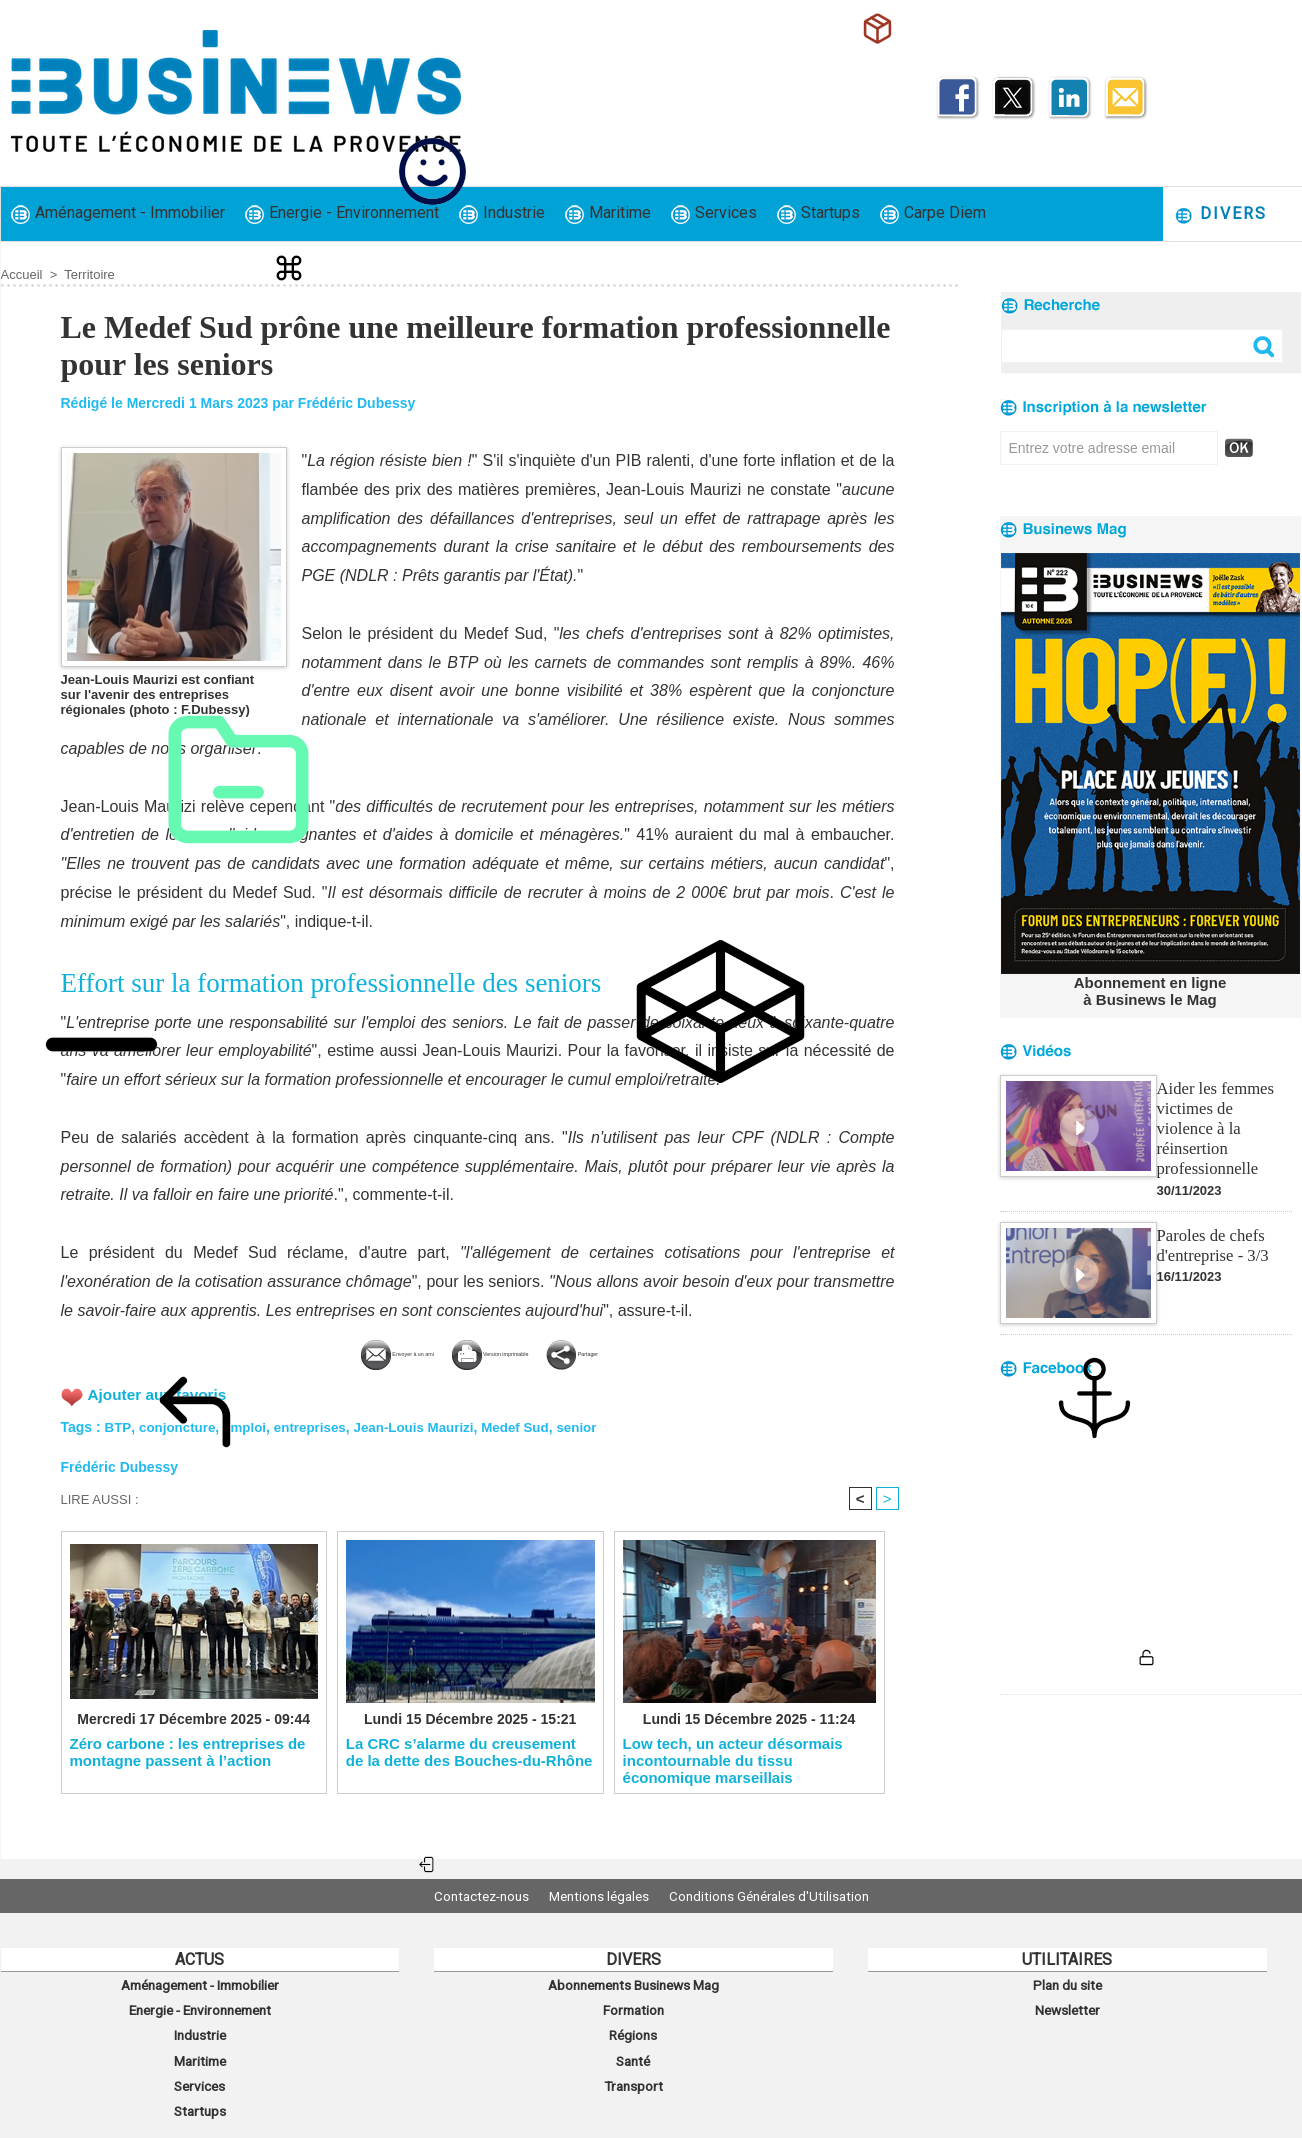 The image size is (1302, 2138). Describe the element at coordinates (427, 1864) in the screenshot. I see `log out of your account` at that location.